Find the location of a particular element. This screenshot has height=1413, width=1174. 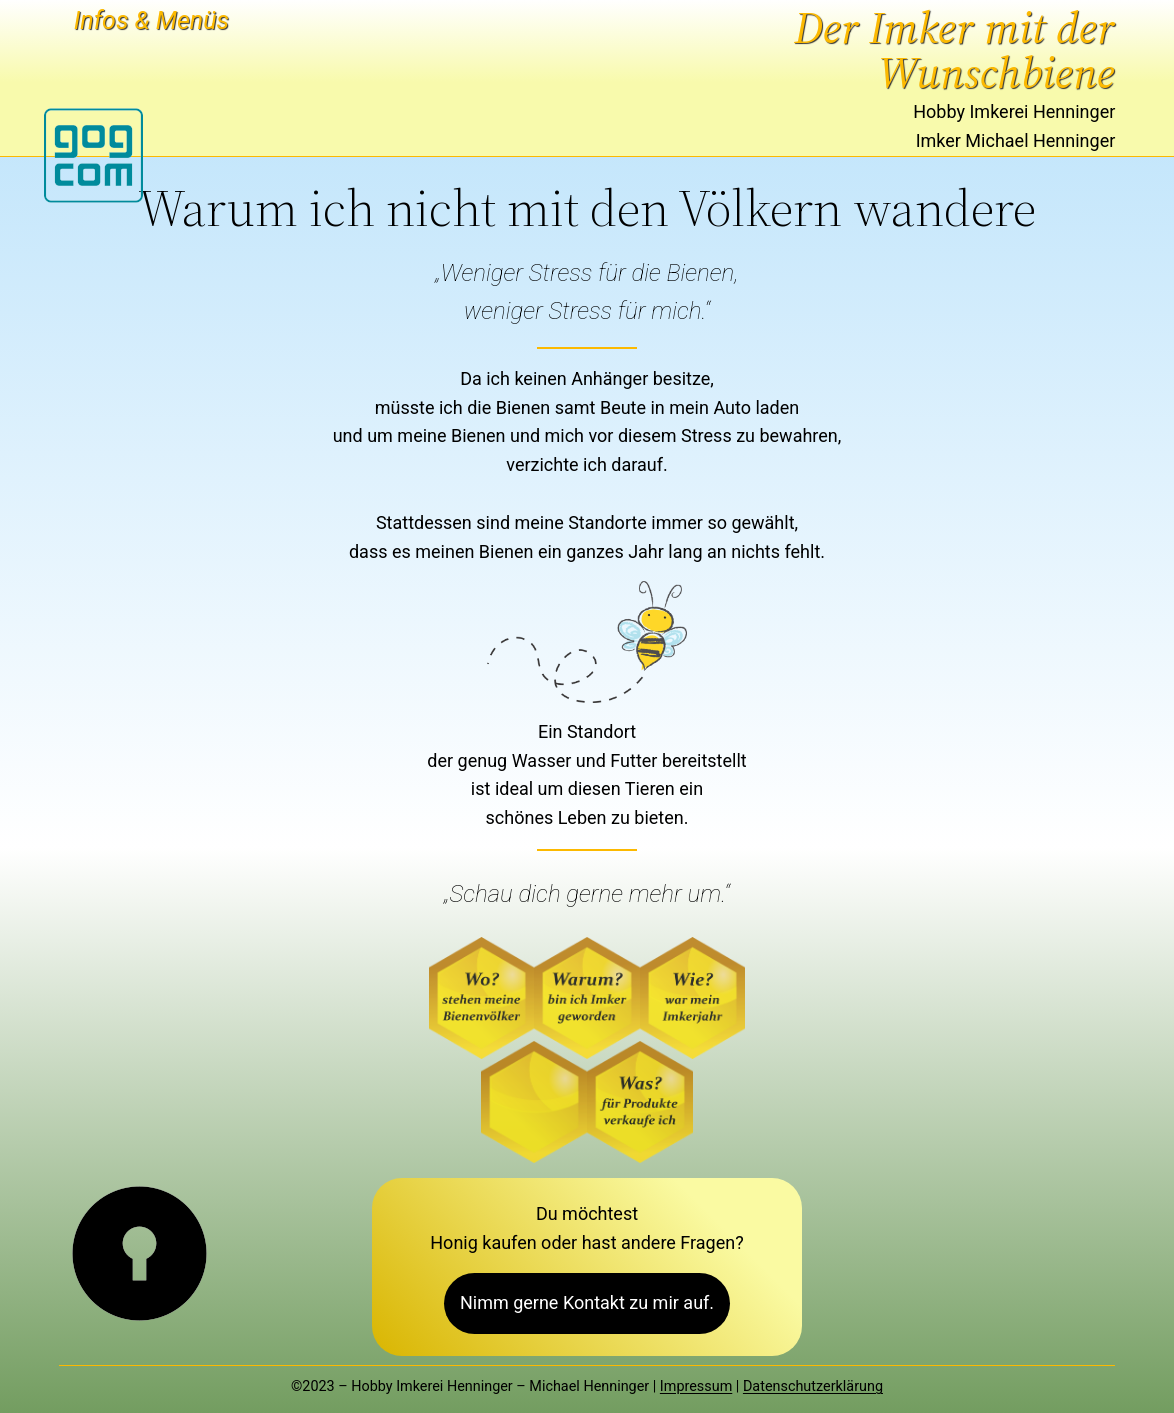

lock or secure a room is located at coordinates (139, 1253).